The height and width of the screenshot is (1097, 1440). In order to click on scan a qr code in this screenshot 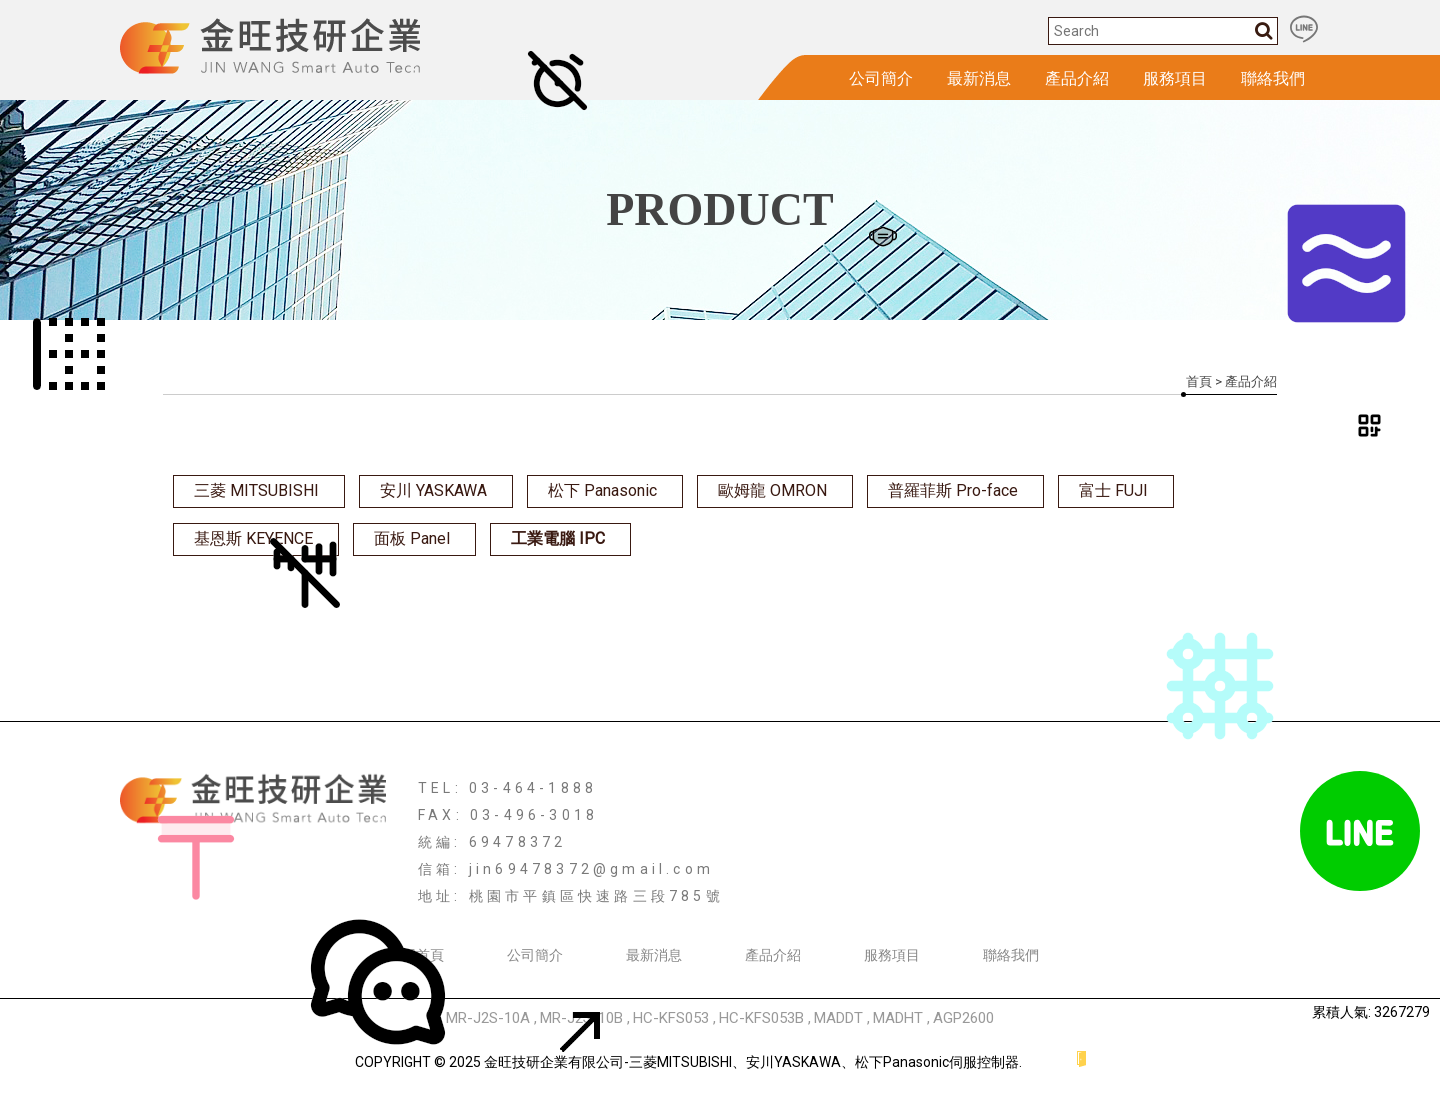, I will do `click(1369, 425)`.